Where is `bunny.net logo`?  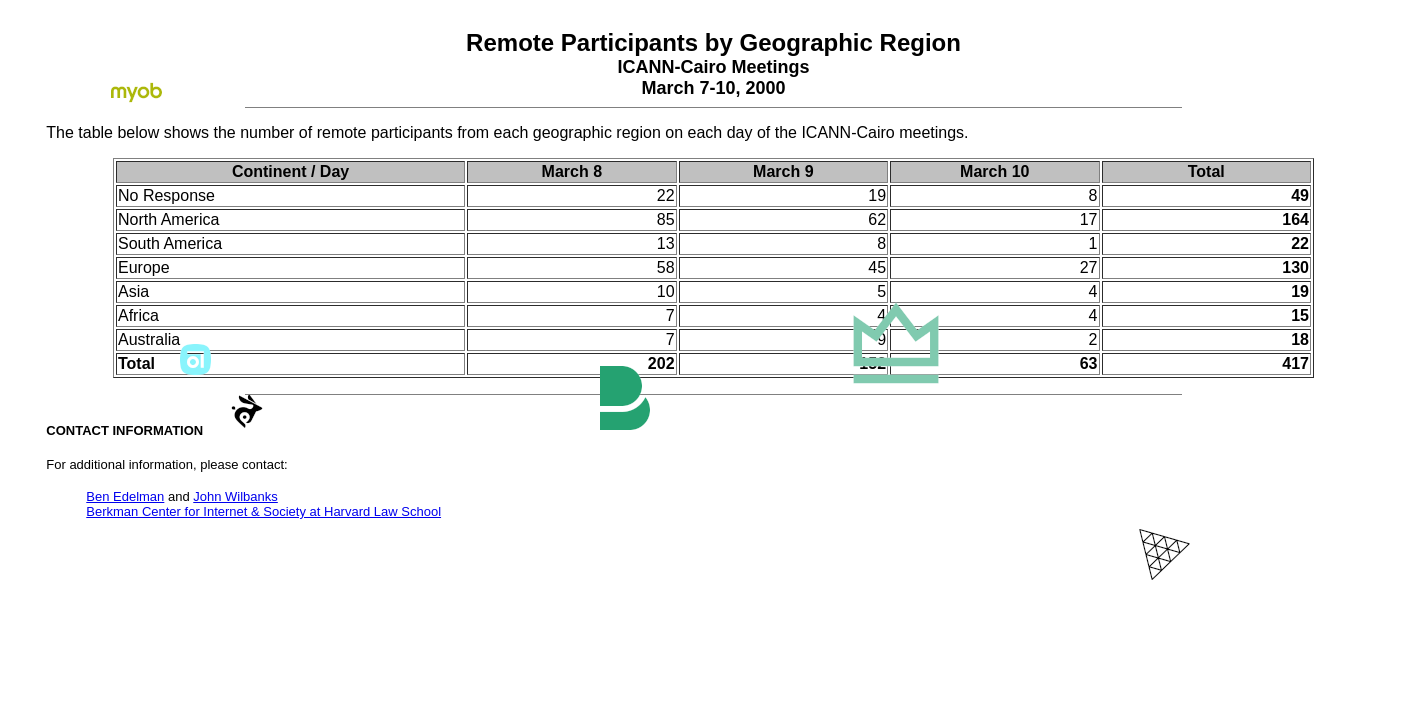
bunny.net logo is located at coordinates (247, 411).